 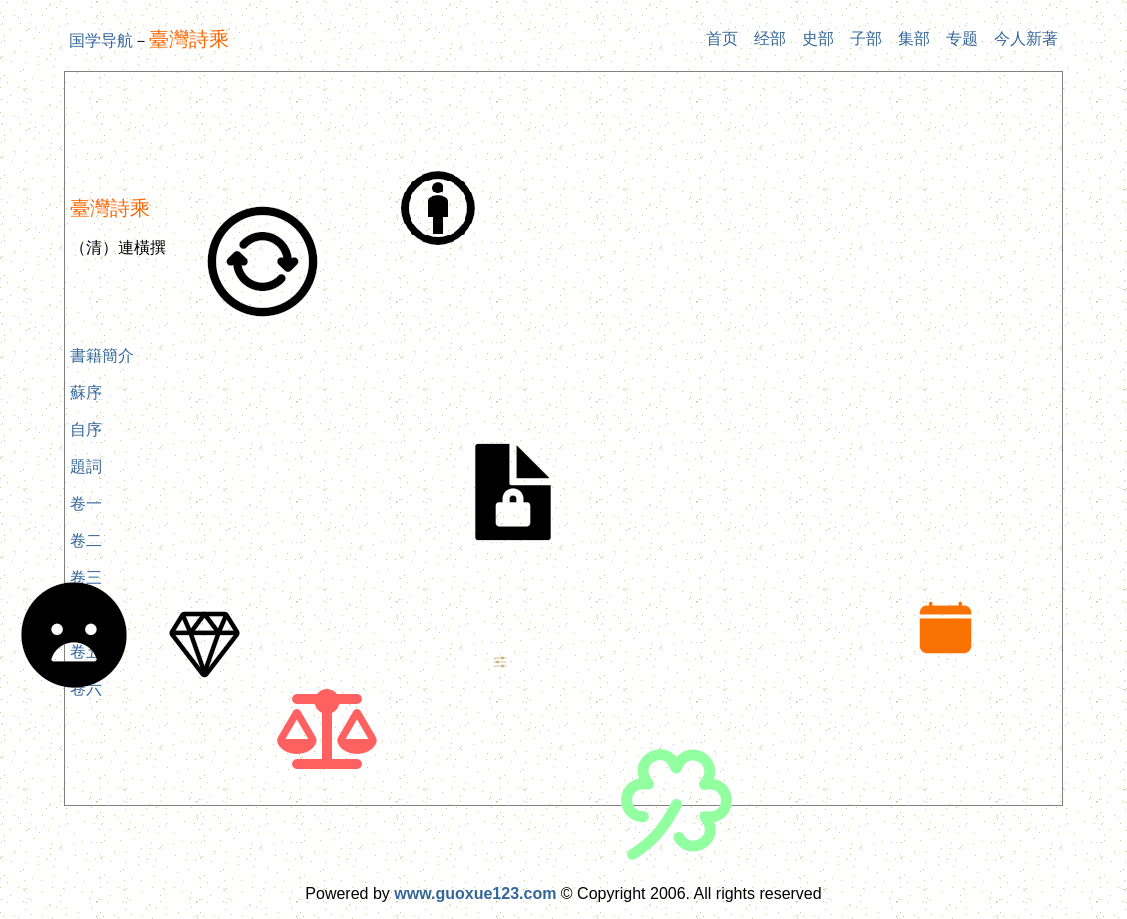 I want to click on access legal or terms of service information, so click(x=327, y=729).